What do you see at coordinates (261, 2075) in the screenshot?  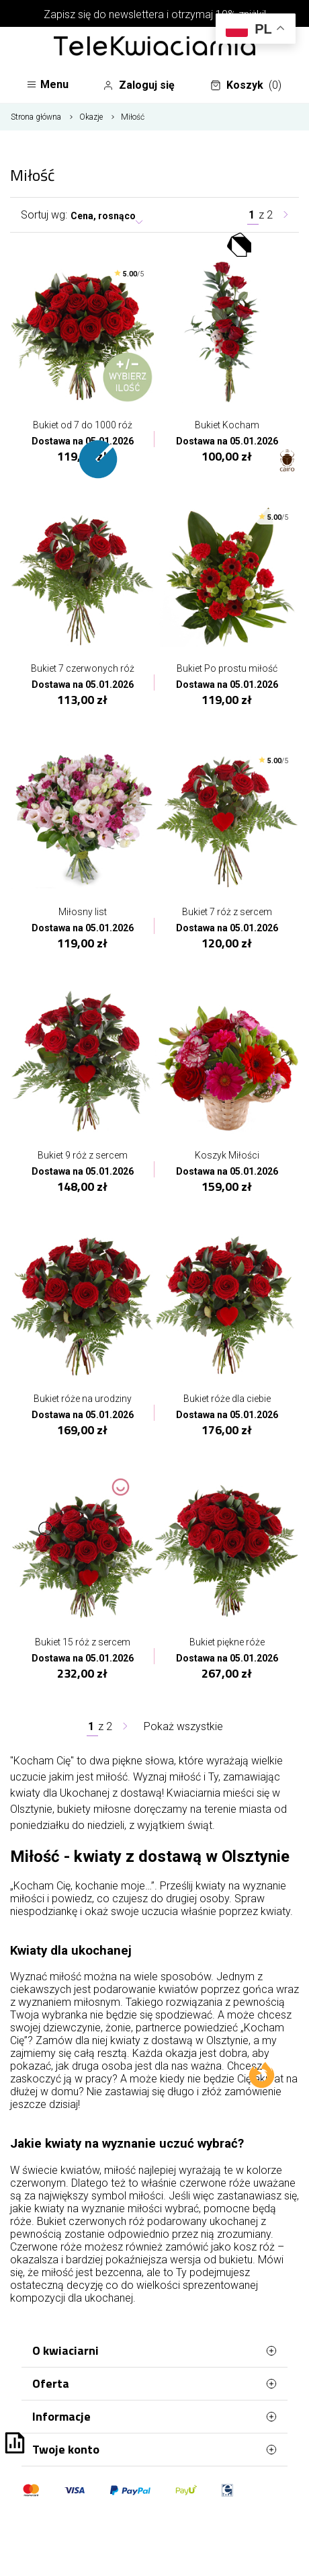 I see `open Firefox browser` at bounding box center [261, 2075].